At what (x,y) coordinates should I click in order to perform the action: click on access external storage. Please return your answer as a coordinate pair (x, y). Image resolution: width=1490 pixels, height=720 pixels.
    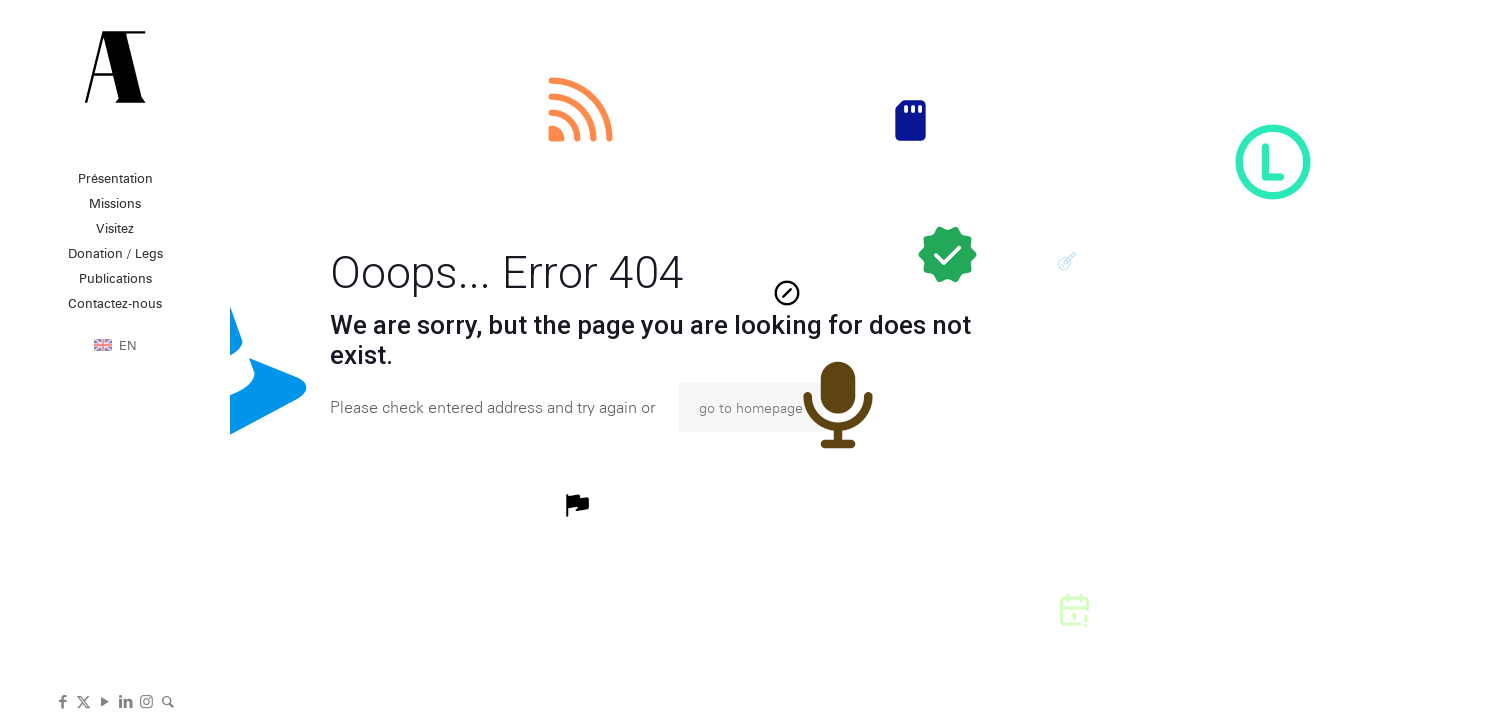
    Looking at the image, I should click on (910, 120).